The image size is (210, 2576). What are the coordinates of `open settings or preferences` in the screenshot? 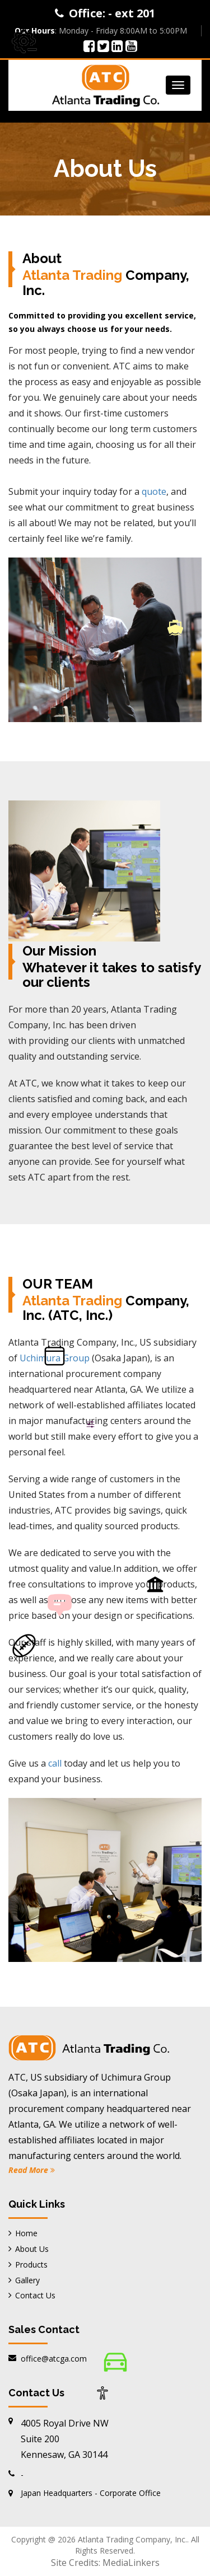 It's located at (90, 1424).